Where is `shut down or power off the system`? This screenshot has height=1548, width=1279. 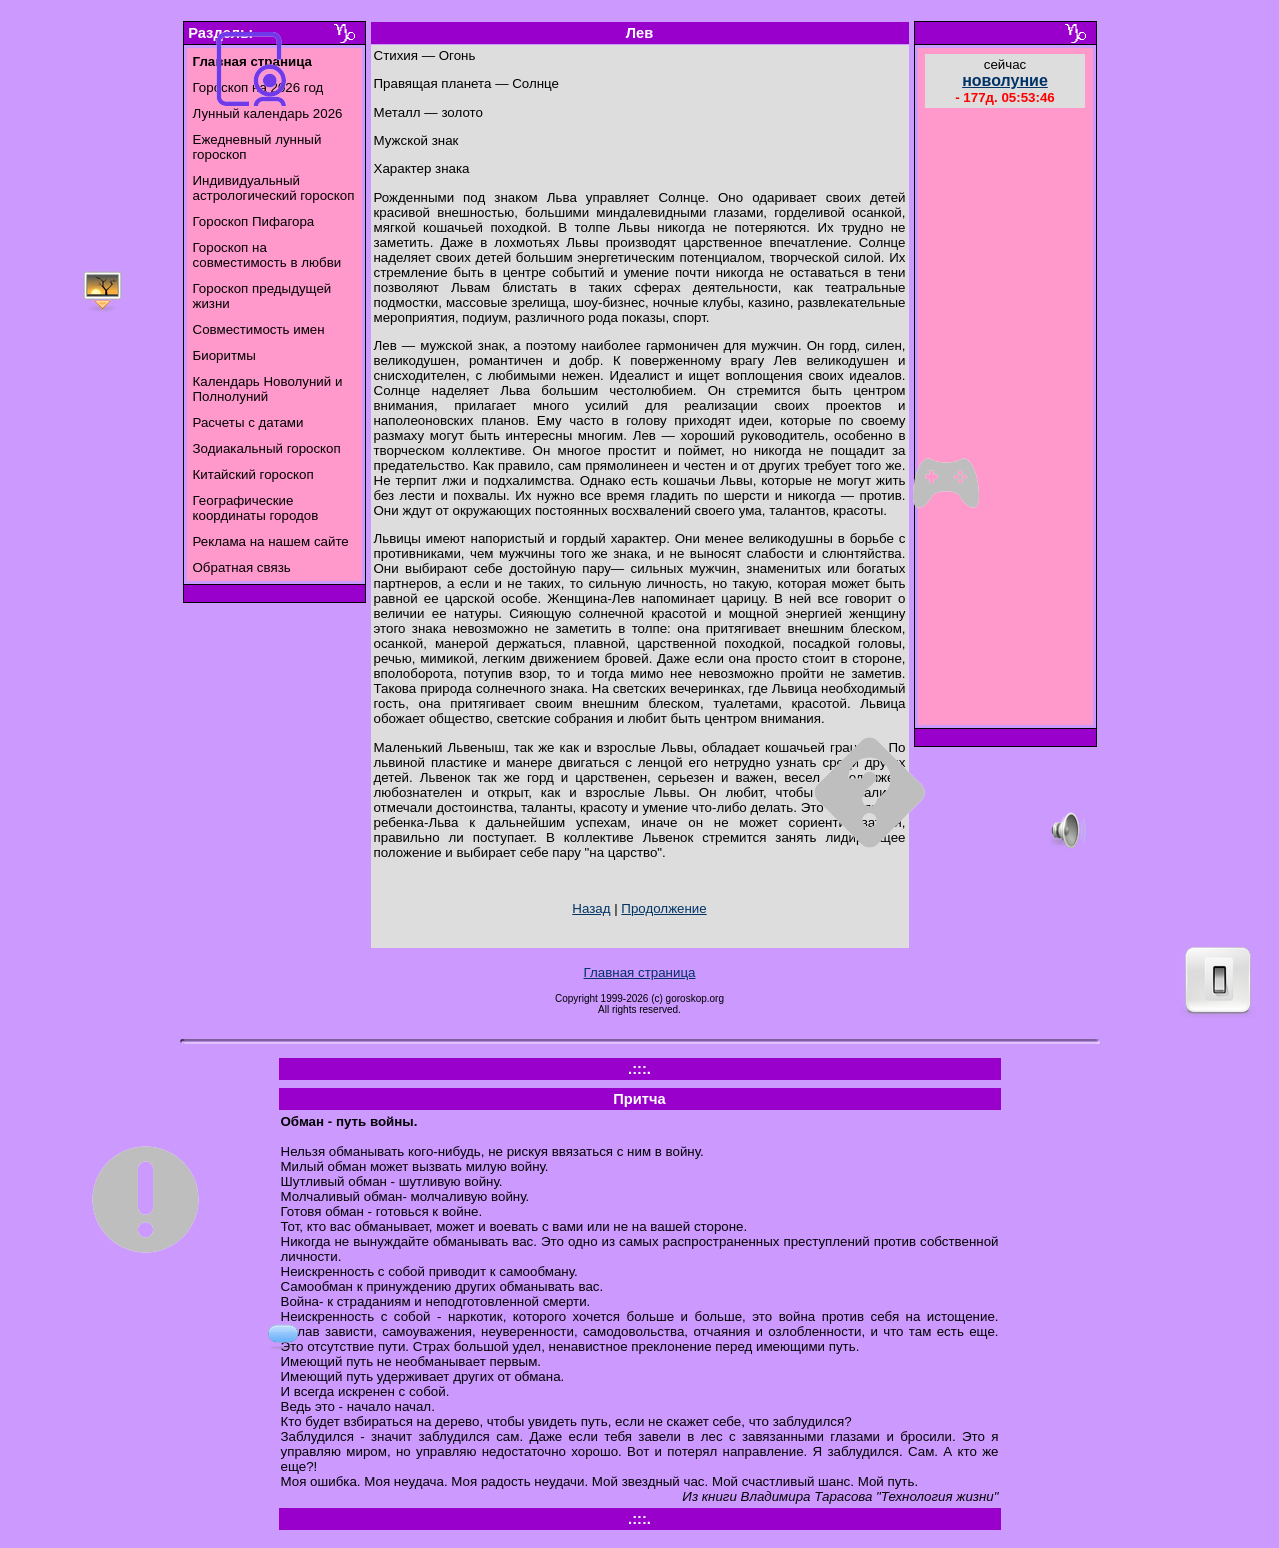 shut down or power off the system is located at coordinates (1218, 980).